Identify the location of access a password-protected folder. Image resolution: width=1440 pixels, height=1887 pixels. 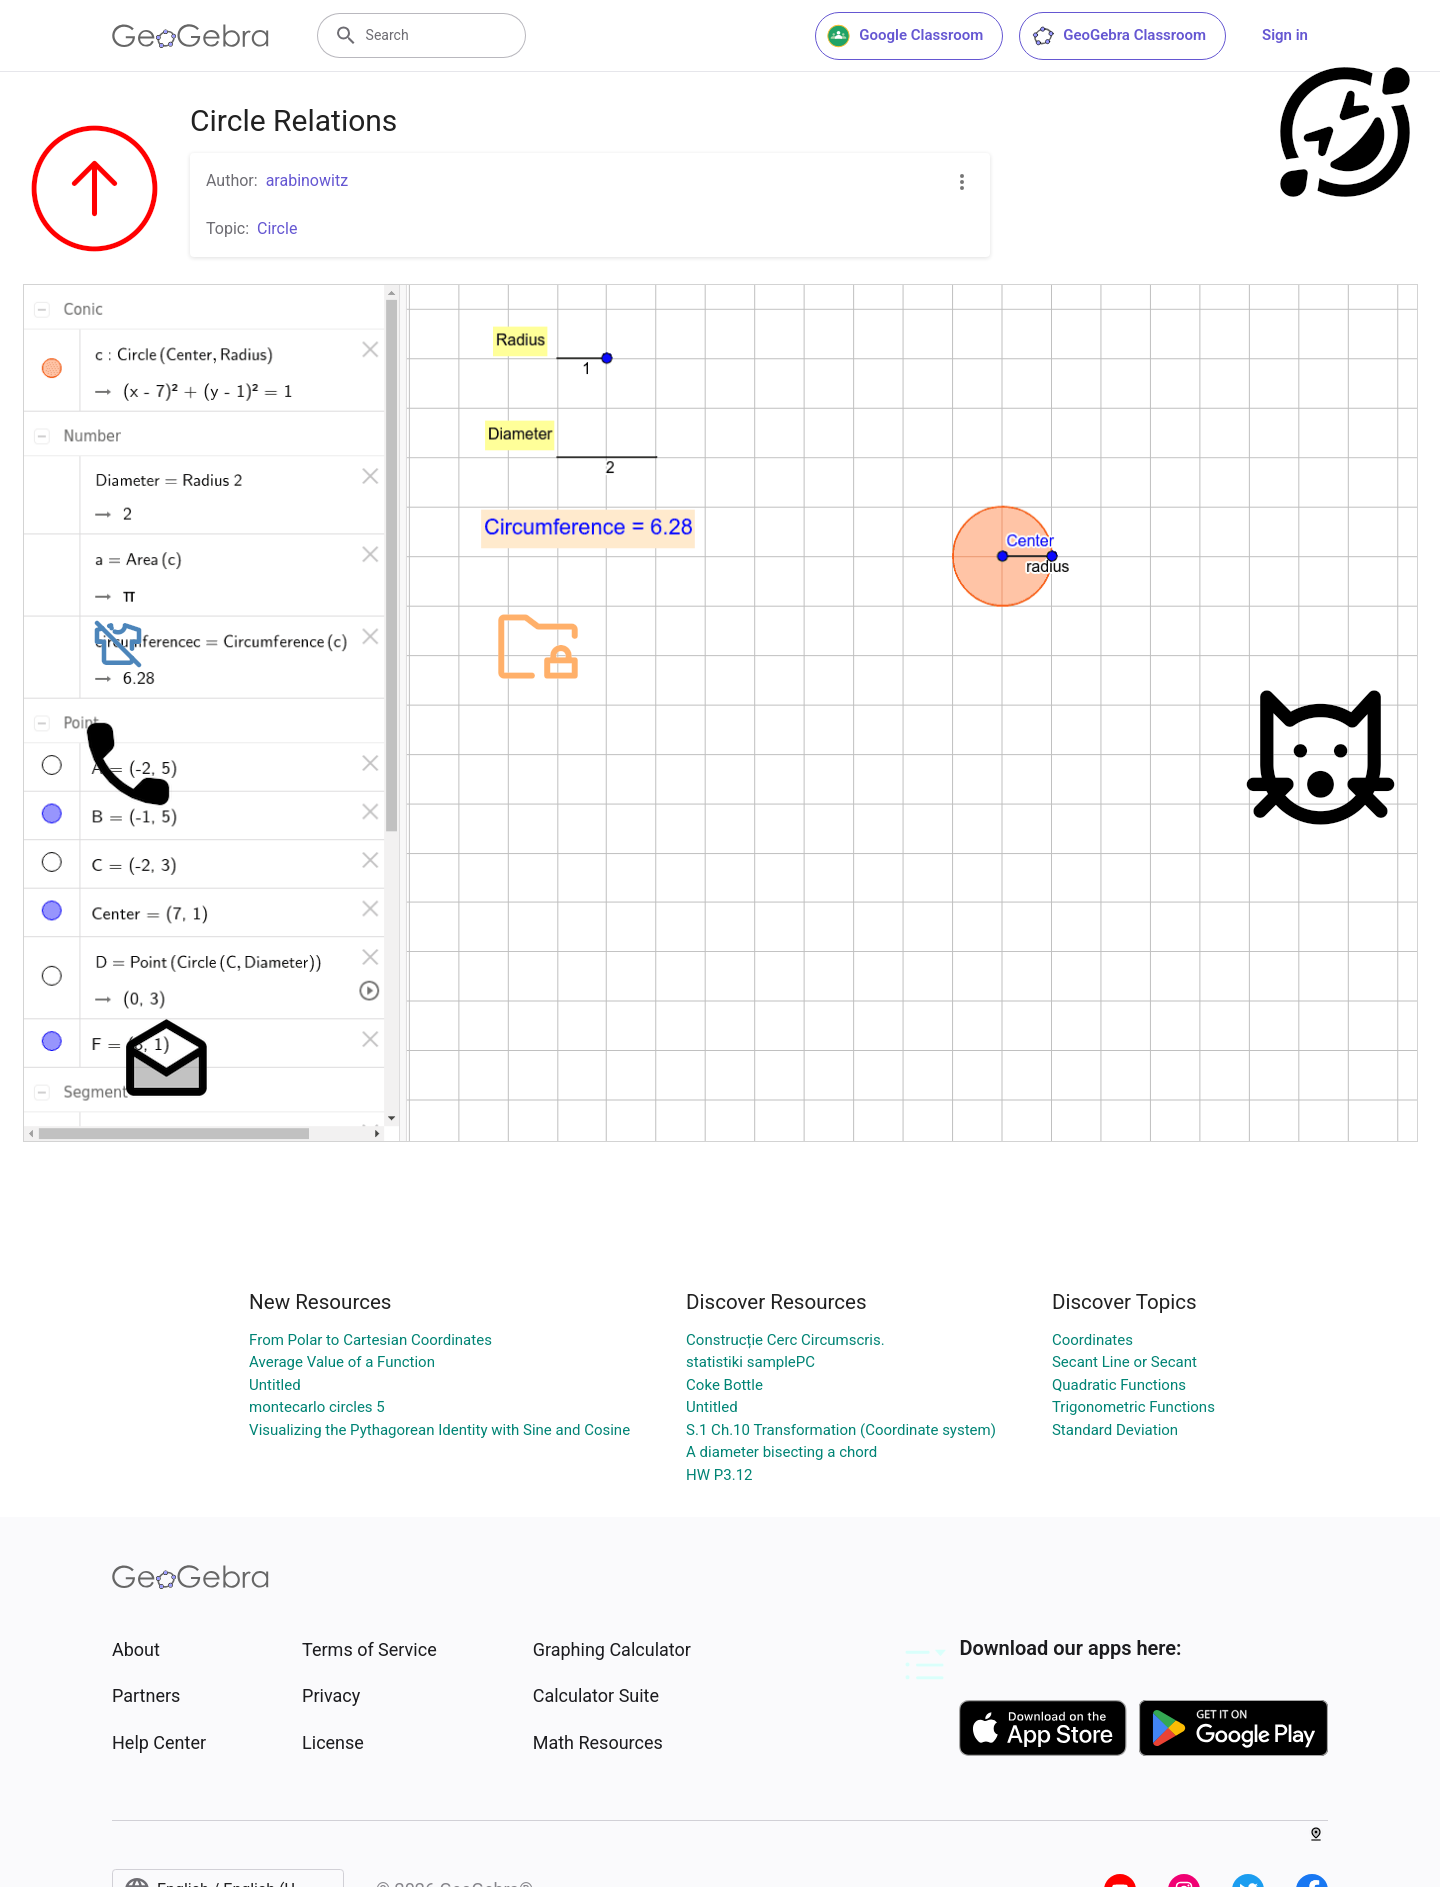
(538, 645).